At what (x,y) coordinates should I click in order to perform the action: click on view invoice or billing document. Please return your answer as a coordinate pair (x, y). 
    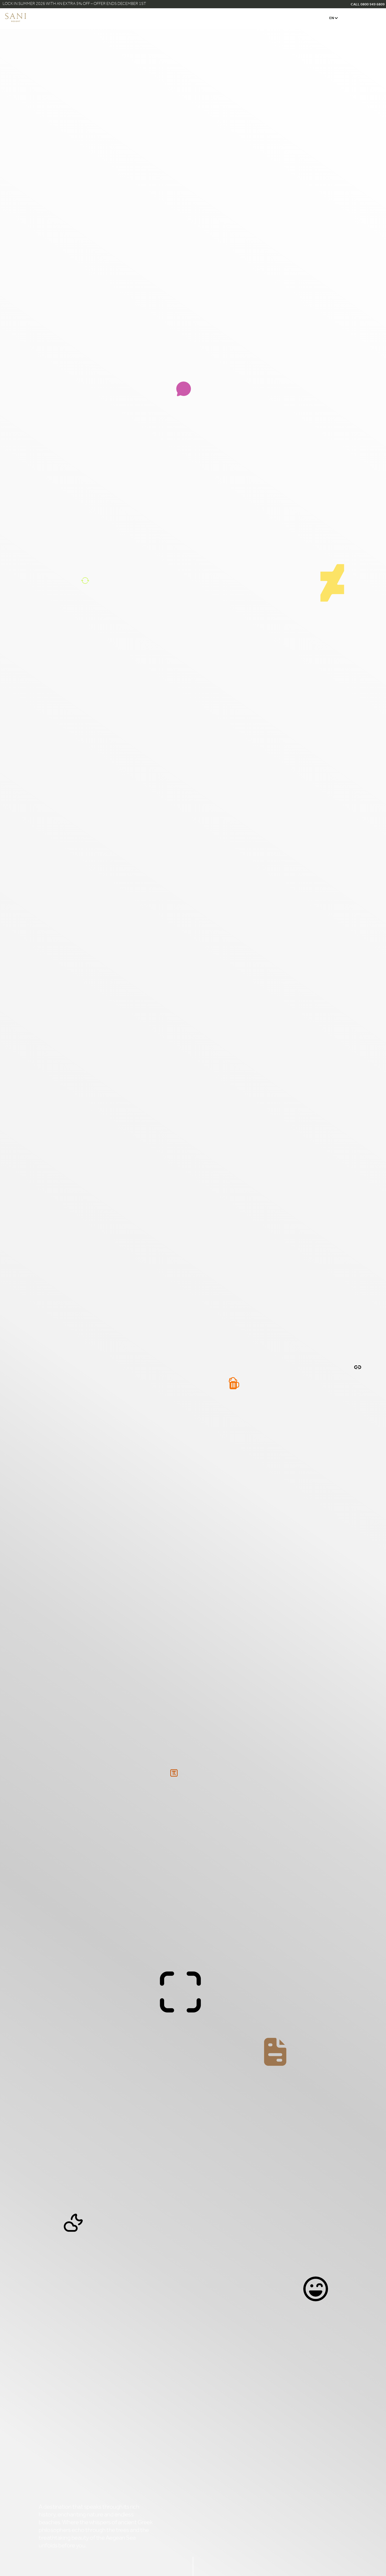
    Looking at the image, I should click on (275, 2052).